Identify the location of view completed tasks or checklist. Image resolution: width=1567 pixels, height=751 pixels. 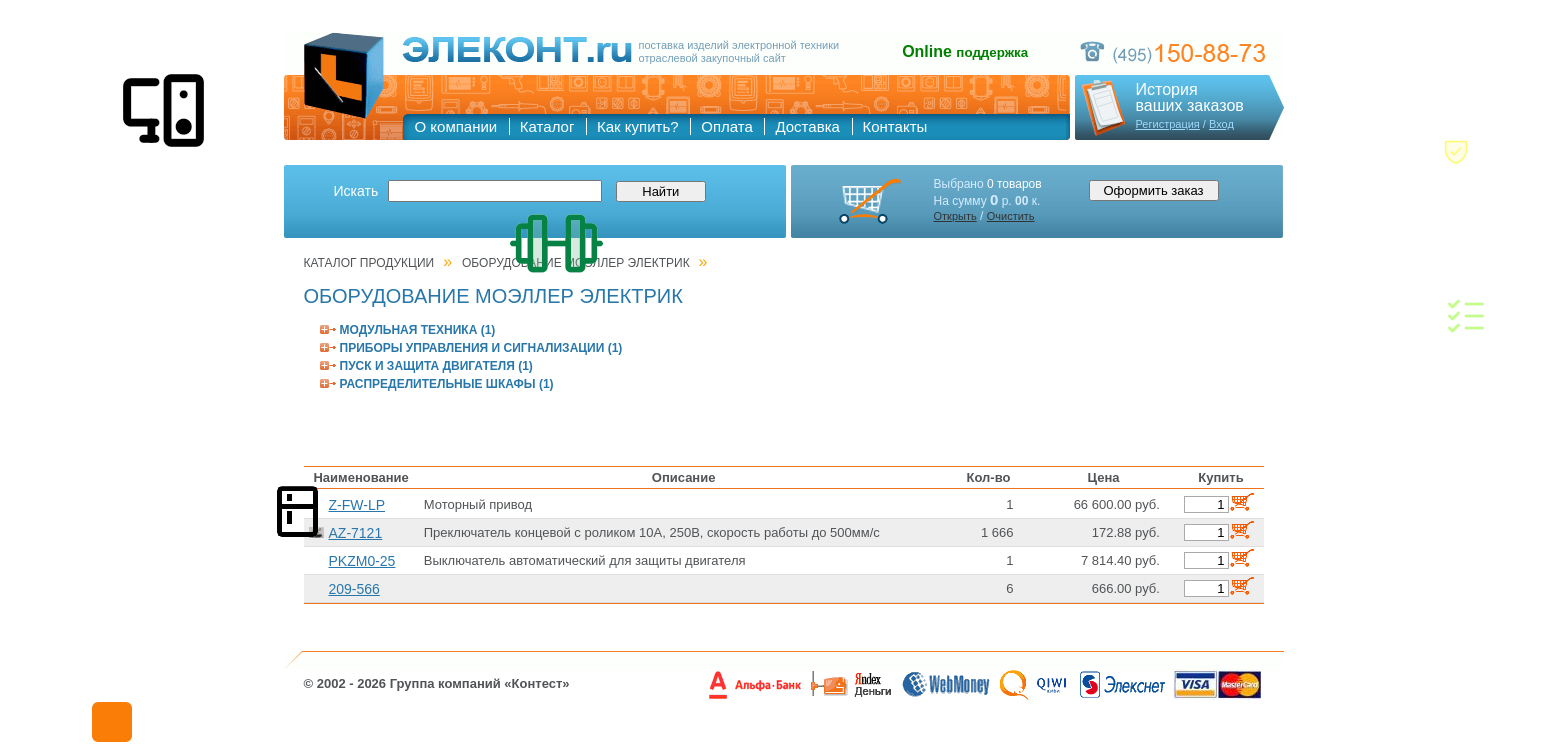
(1466, 316).